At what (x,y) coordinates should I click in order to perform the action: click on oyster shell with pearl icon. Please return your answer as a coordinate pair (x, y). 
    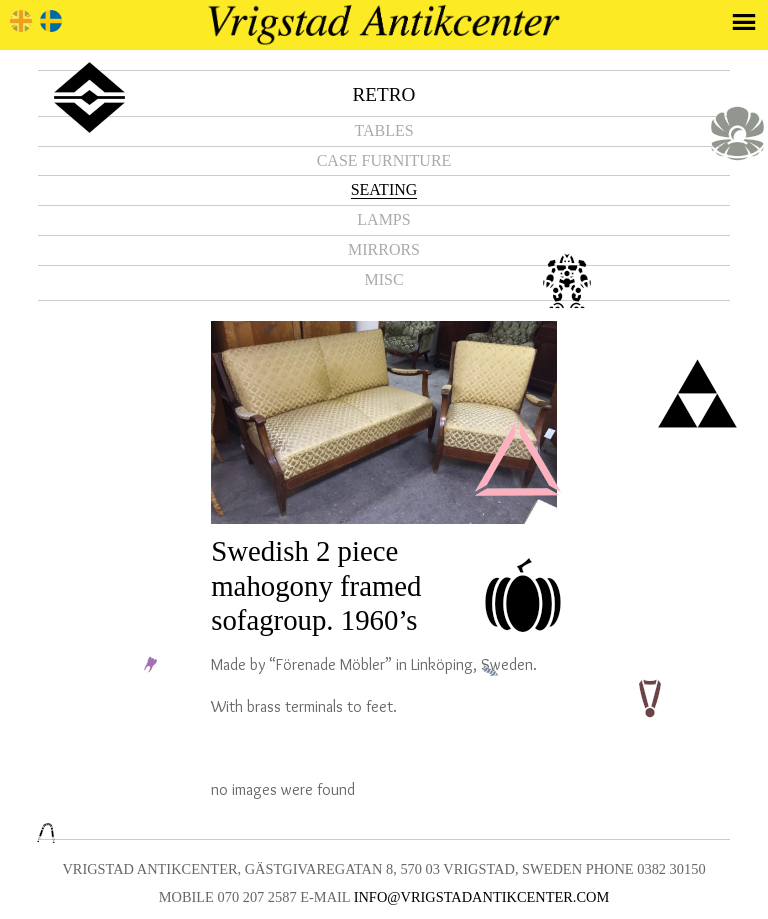
    Looking at the image, I should click on (737, 133).